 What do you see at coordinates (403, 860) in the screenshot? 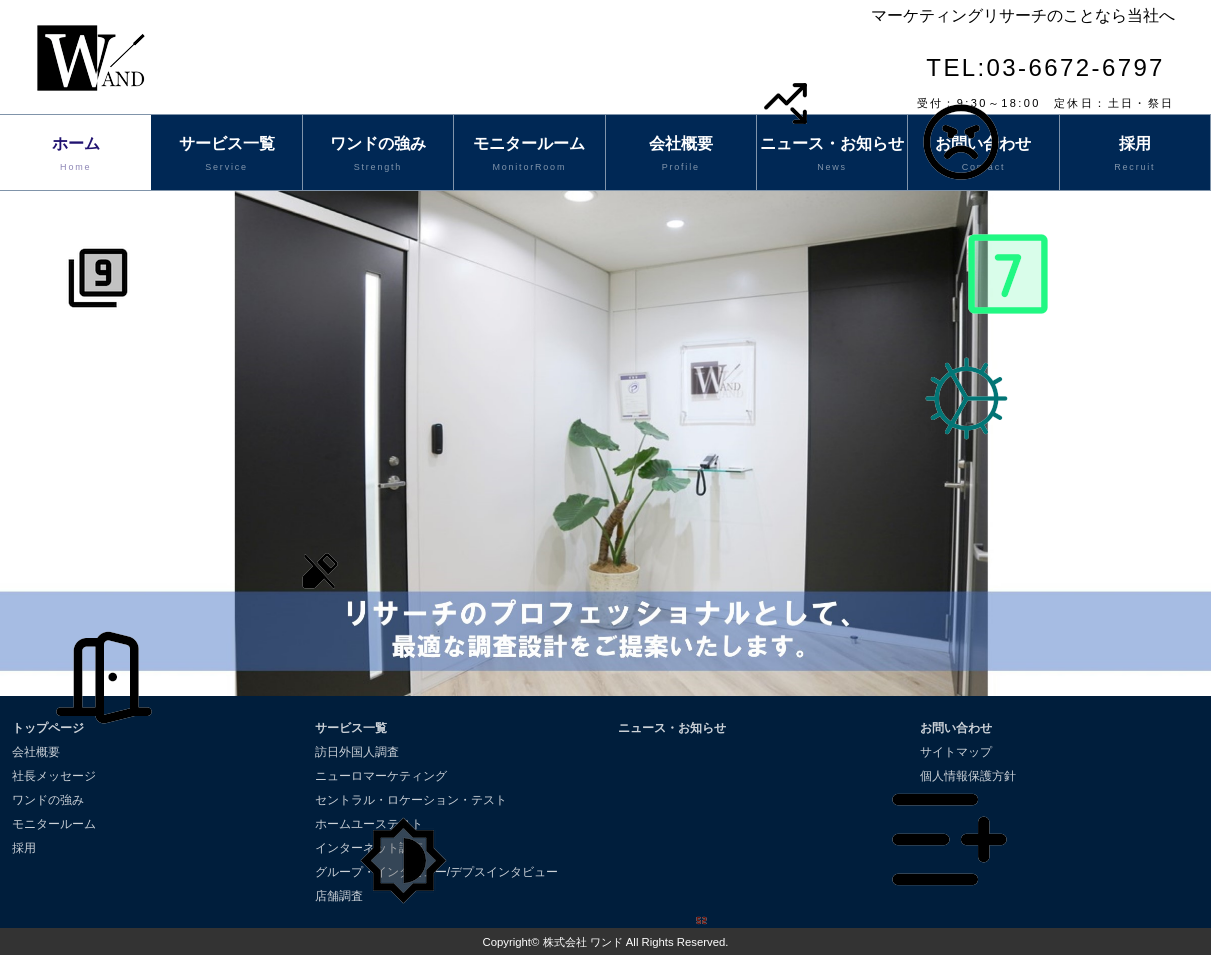
I see `adjust screen brightness to medium level` at bounding box center [403, 860].